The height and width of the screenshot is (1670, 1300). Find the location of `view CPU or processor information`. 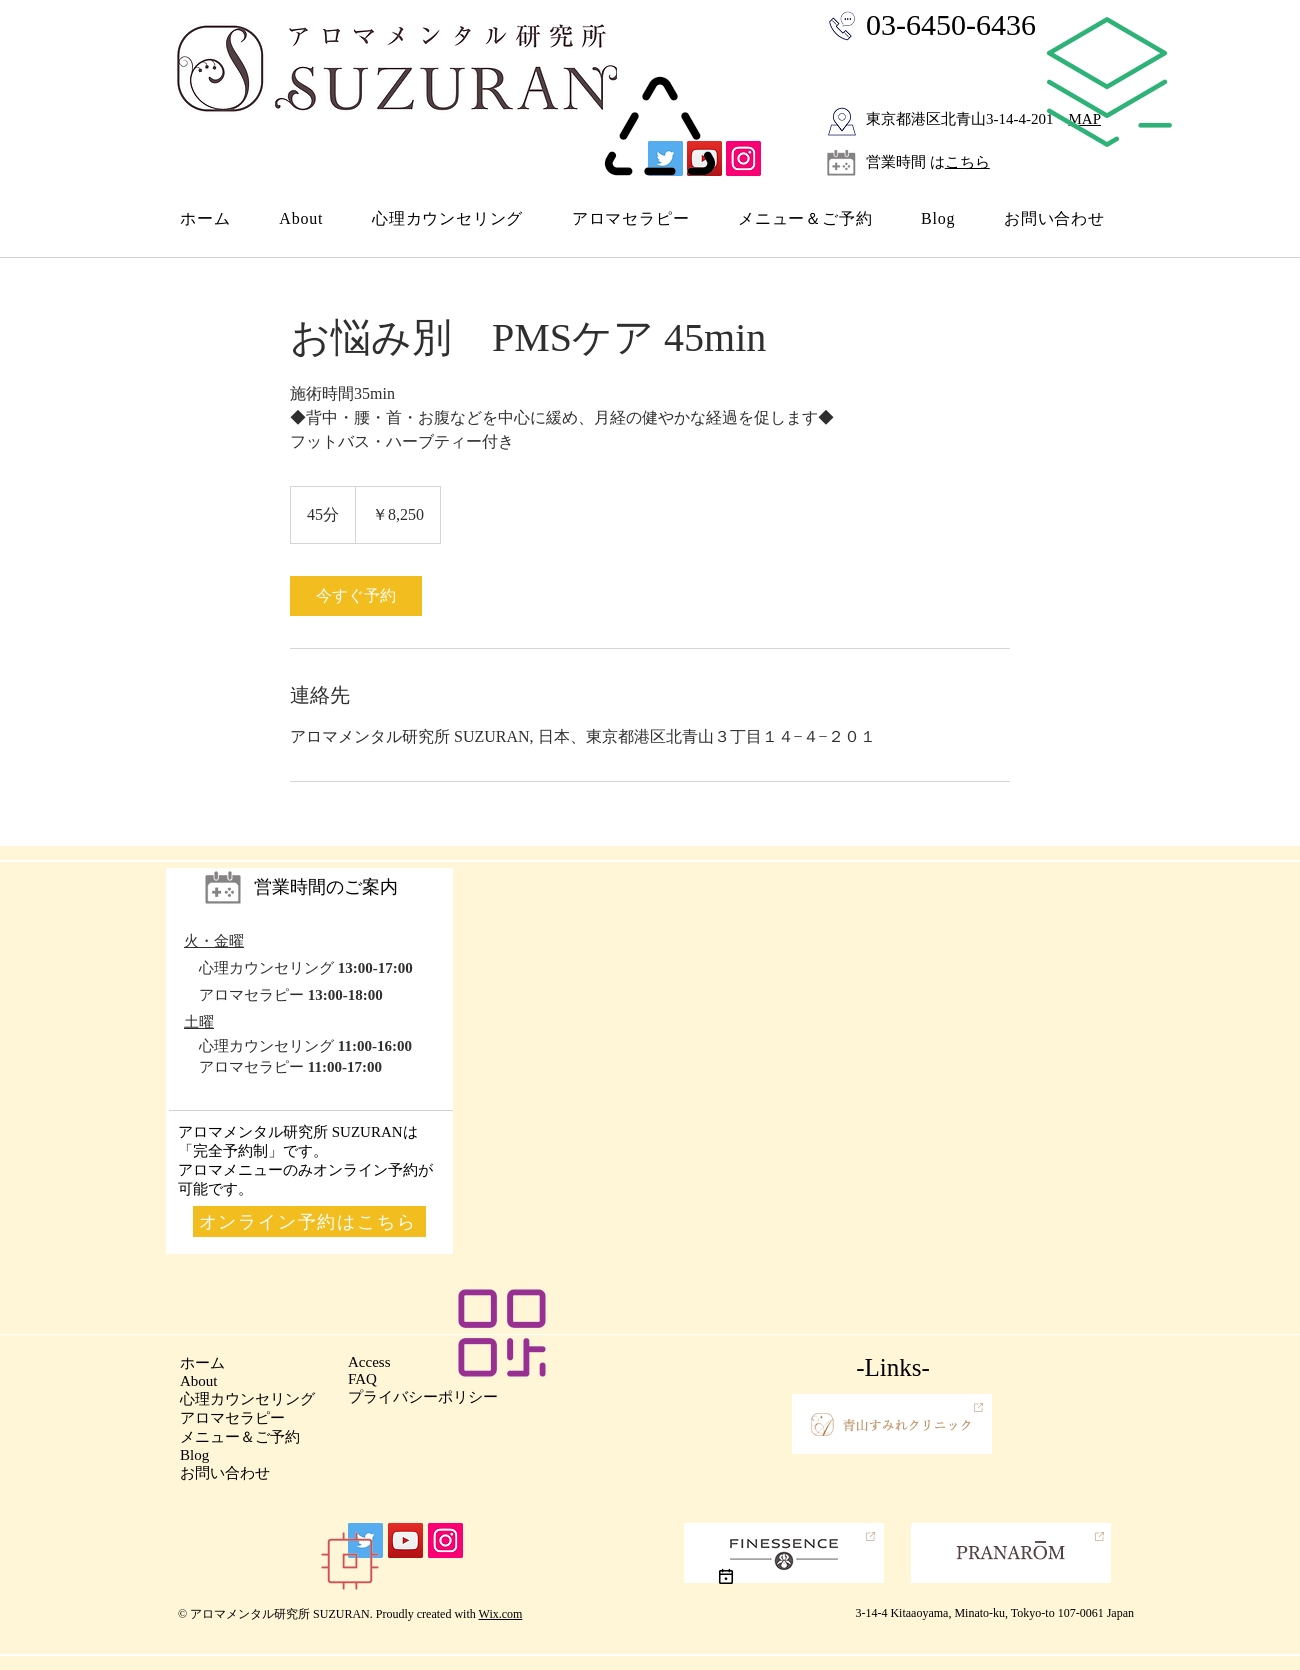

view CPU or processor information is located at coordinates (350, 1561).